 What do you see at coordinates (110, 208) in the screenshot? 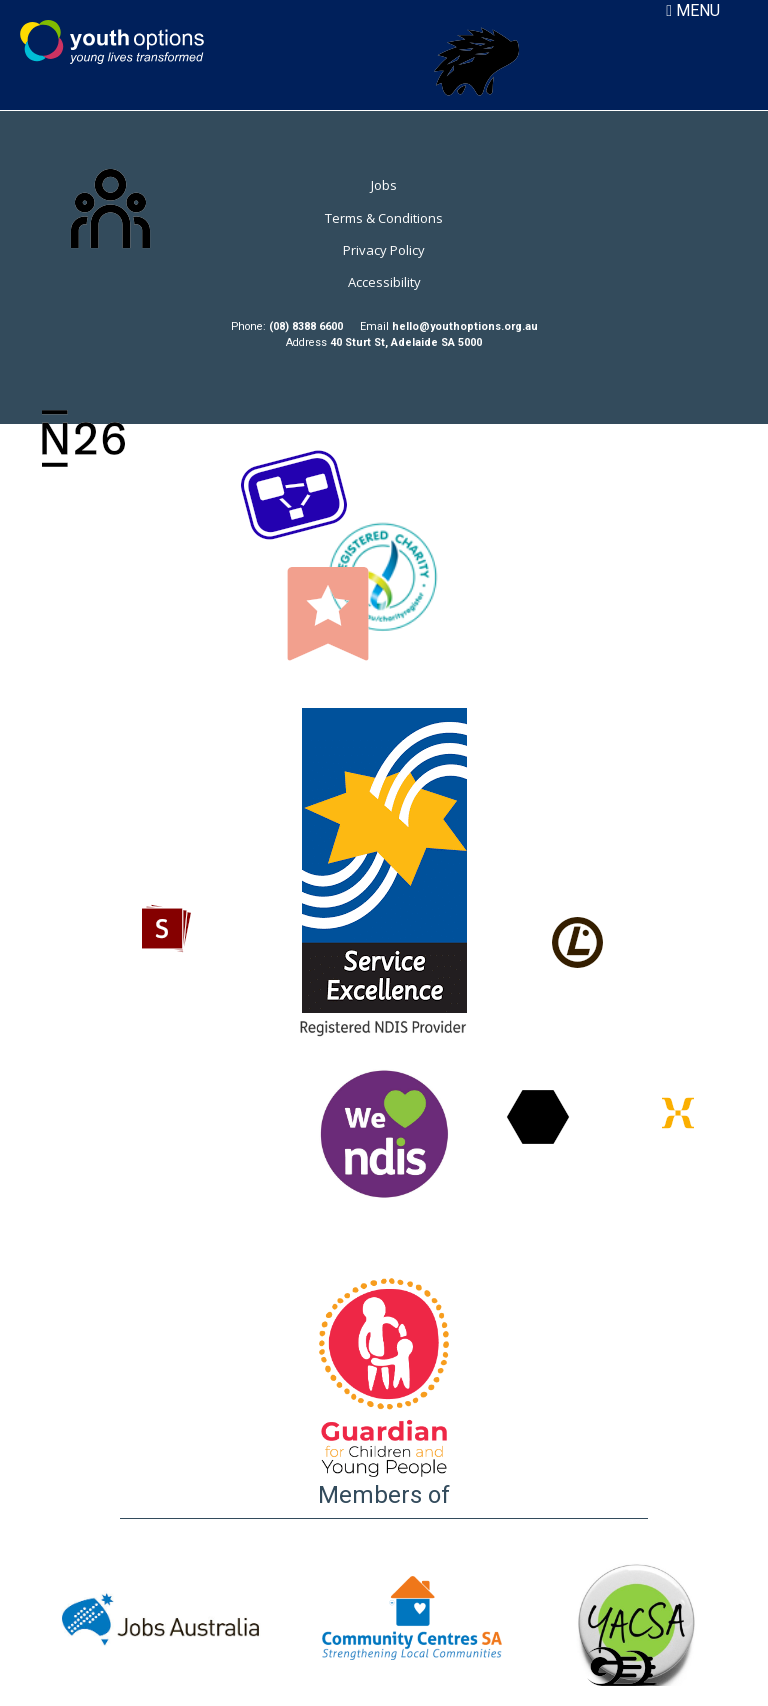
I see `view team members` at bounding box center [110, 208].